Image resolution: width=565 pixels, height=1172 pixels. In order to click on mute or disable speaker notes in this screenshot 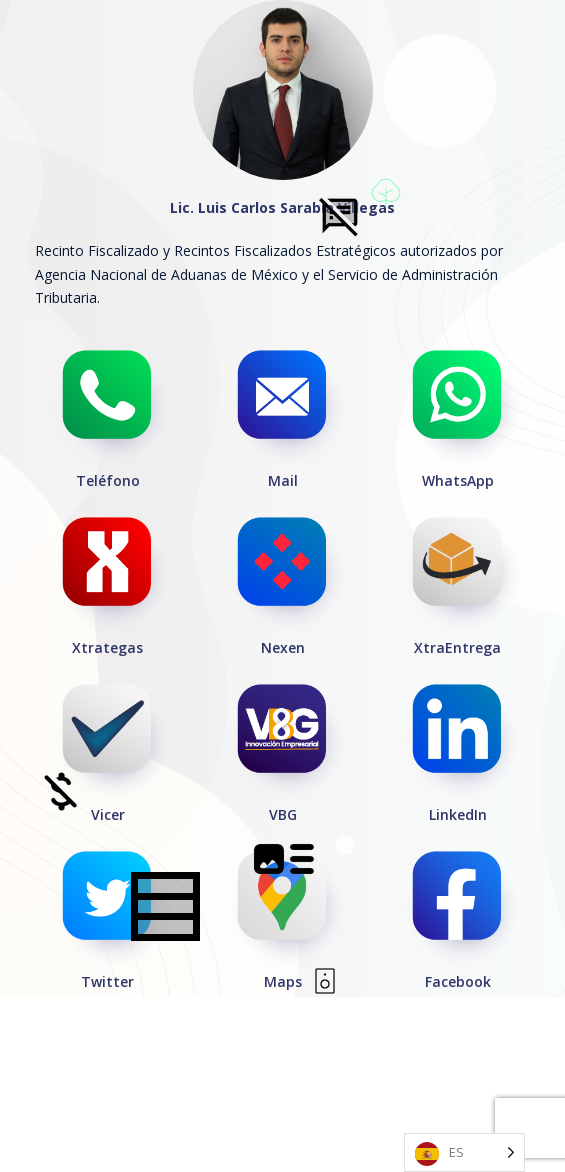, I will do `click(340, 216)`.